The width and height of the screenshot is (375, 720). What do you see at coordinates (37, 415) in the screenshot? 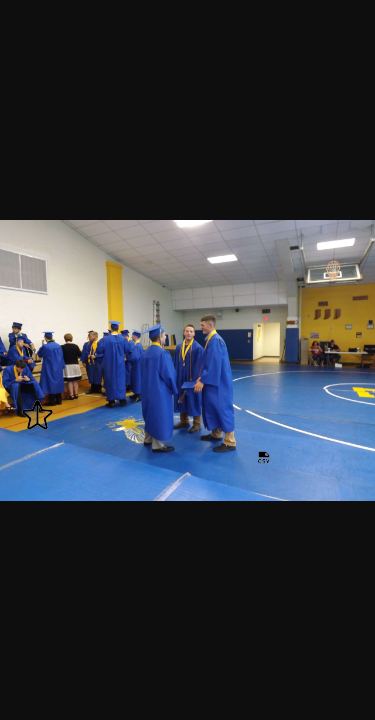
I see `indicates a partial or half-star rating` at bounding box center [37, 415].